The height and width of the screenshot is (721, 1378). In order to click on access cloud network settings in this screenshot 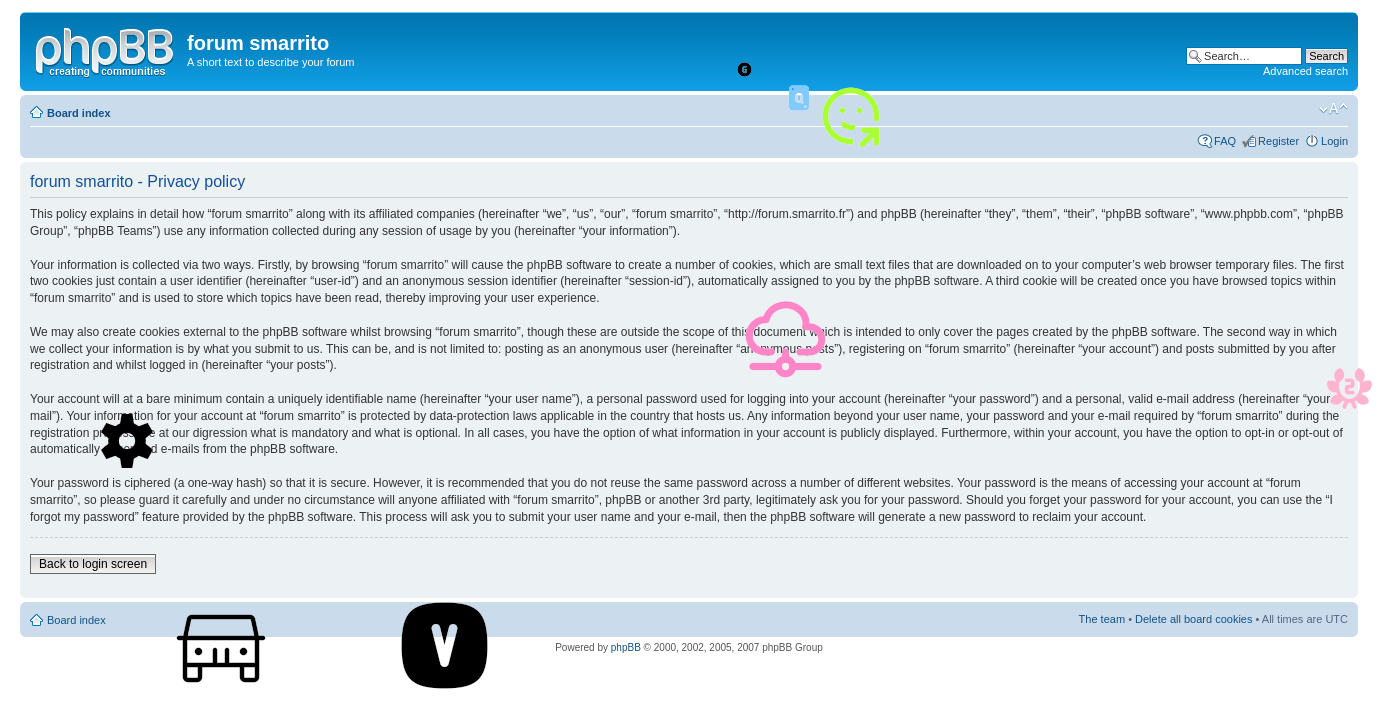, I will do `click(785, 337)`.